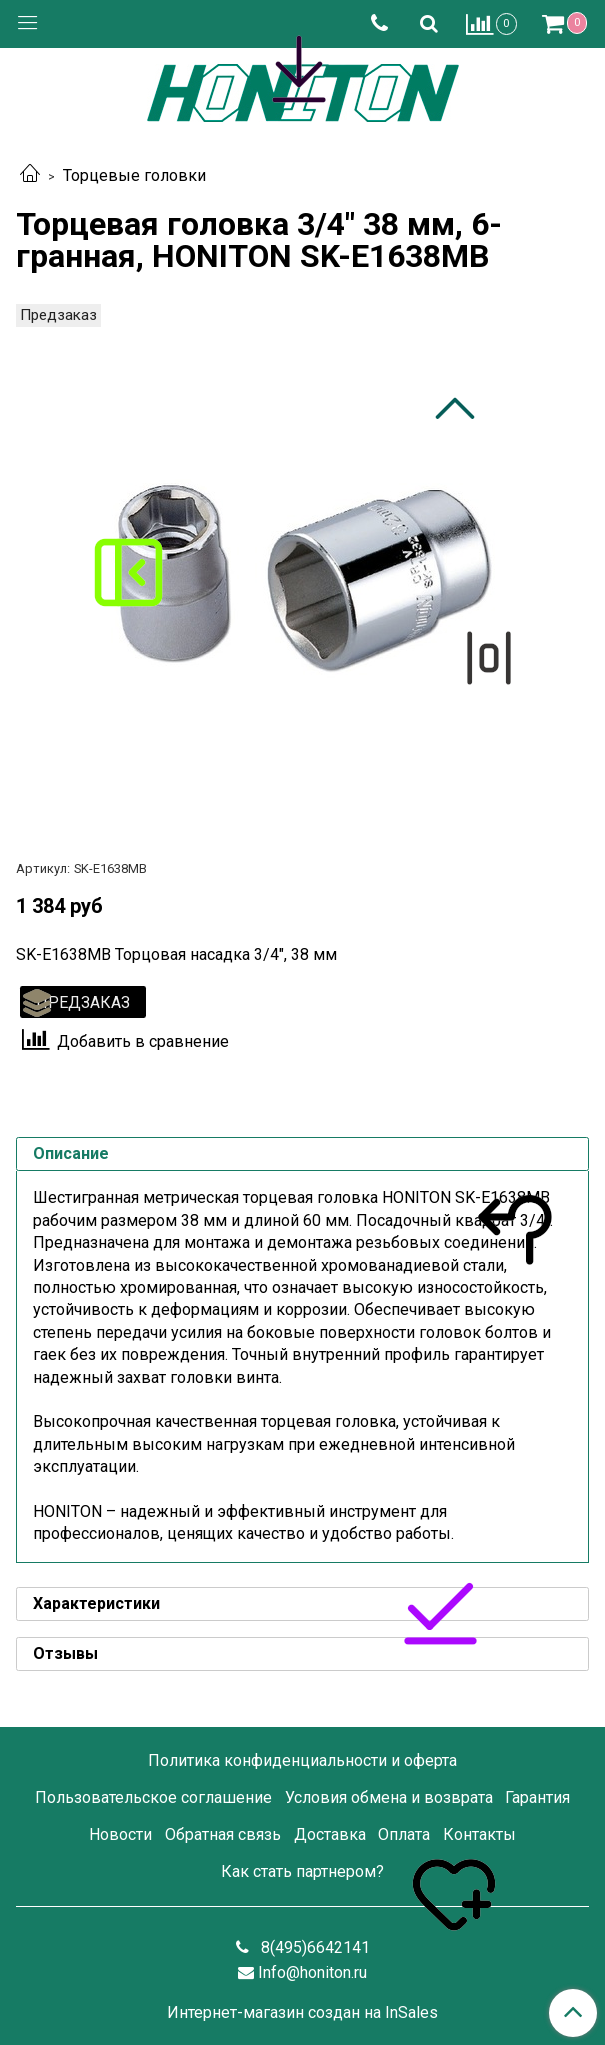 Image resolution: width=605 pixels, height=2045 pixels. What do you see at coordinates (455, 419) in the screenshot?
I see `collapse or minimize a panel` at bounding box center [455, 419].